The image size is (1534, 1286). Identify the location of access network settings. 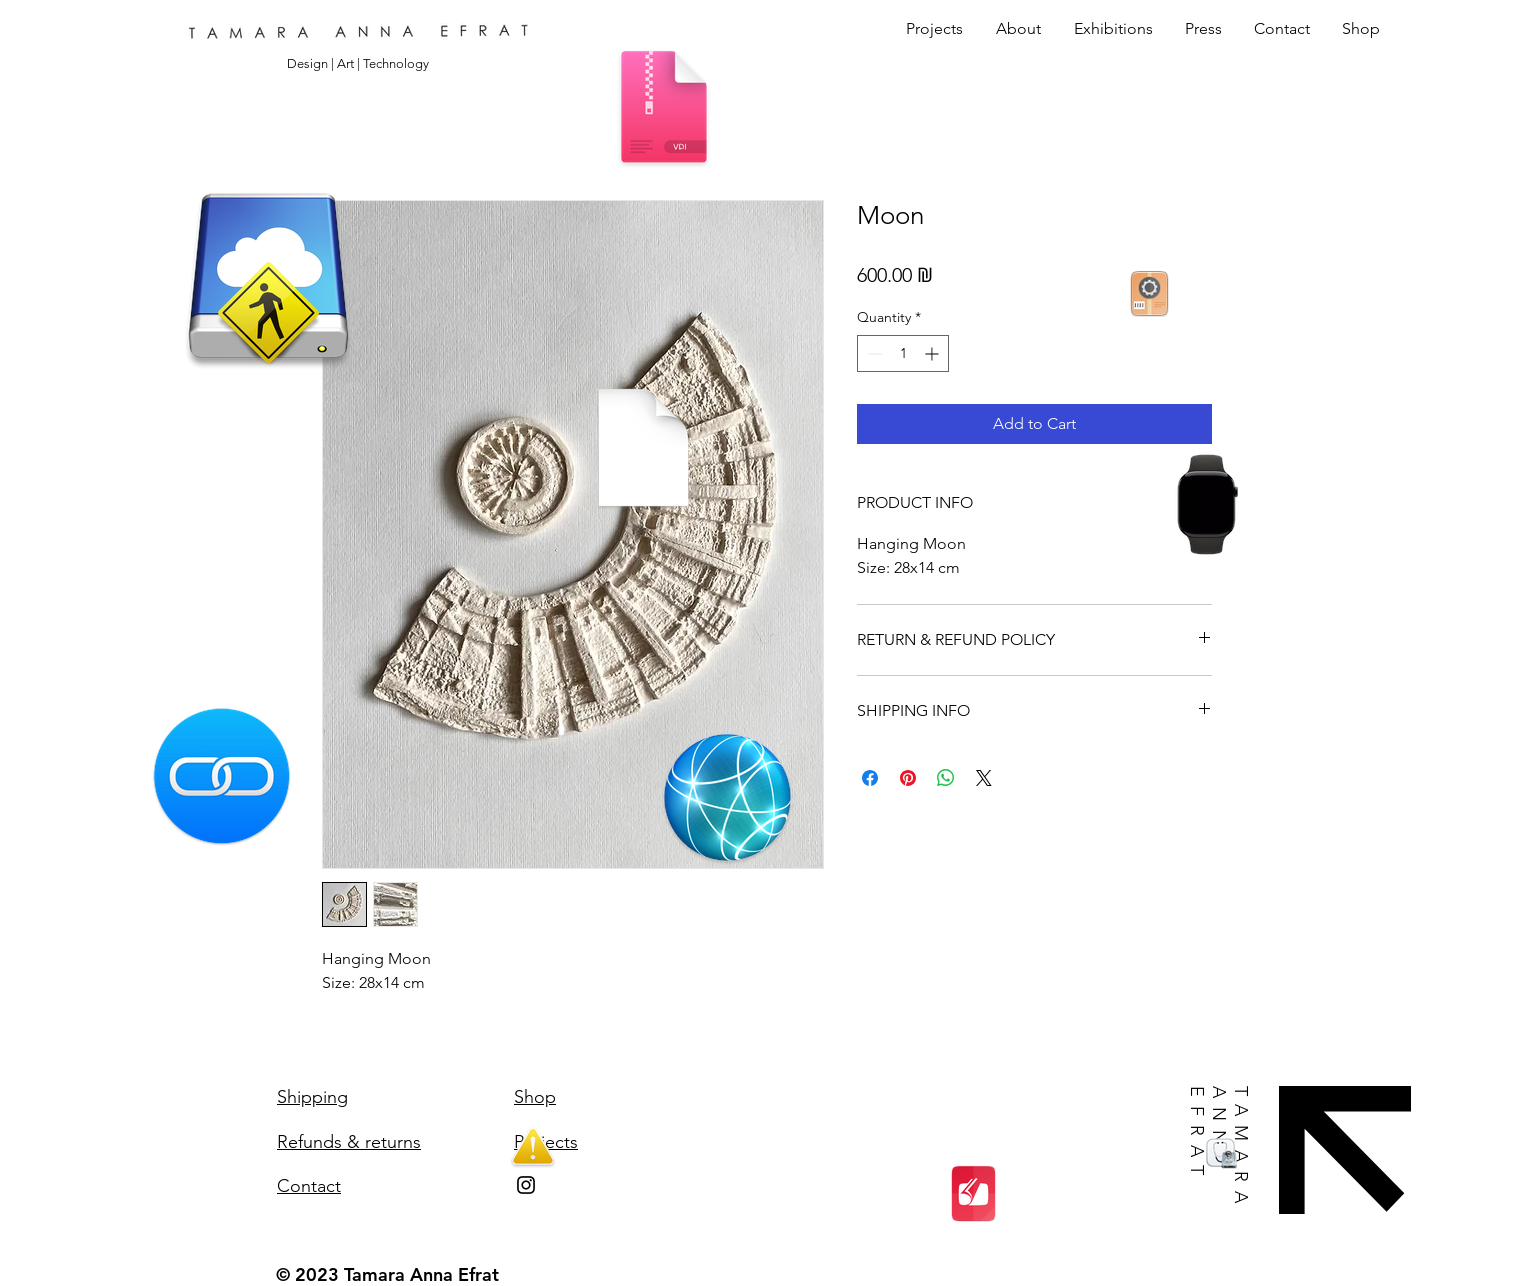
(727, 797).